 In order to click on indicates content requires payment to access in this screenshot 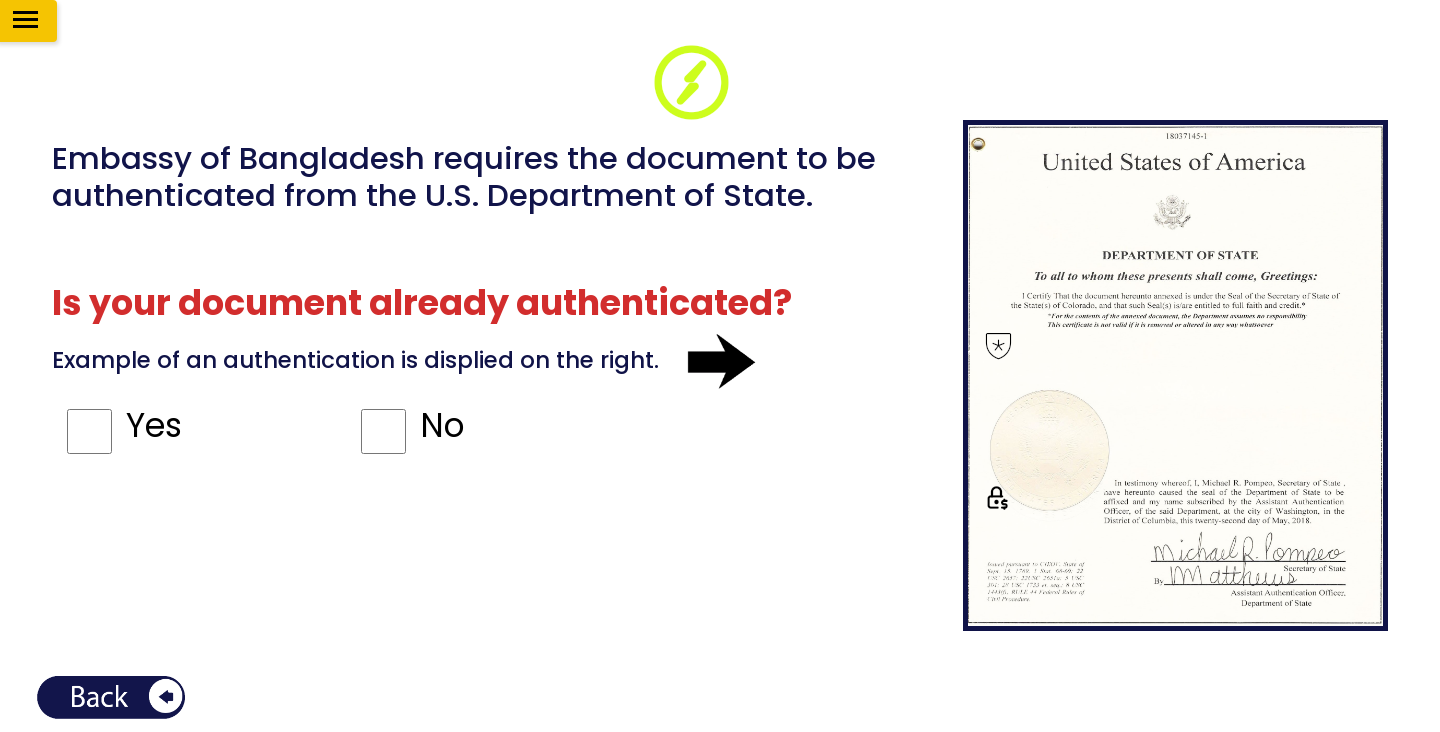, I will do `click(996, 497)`.